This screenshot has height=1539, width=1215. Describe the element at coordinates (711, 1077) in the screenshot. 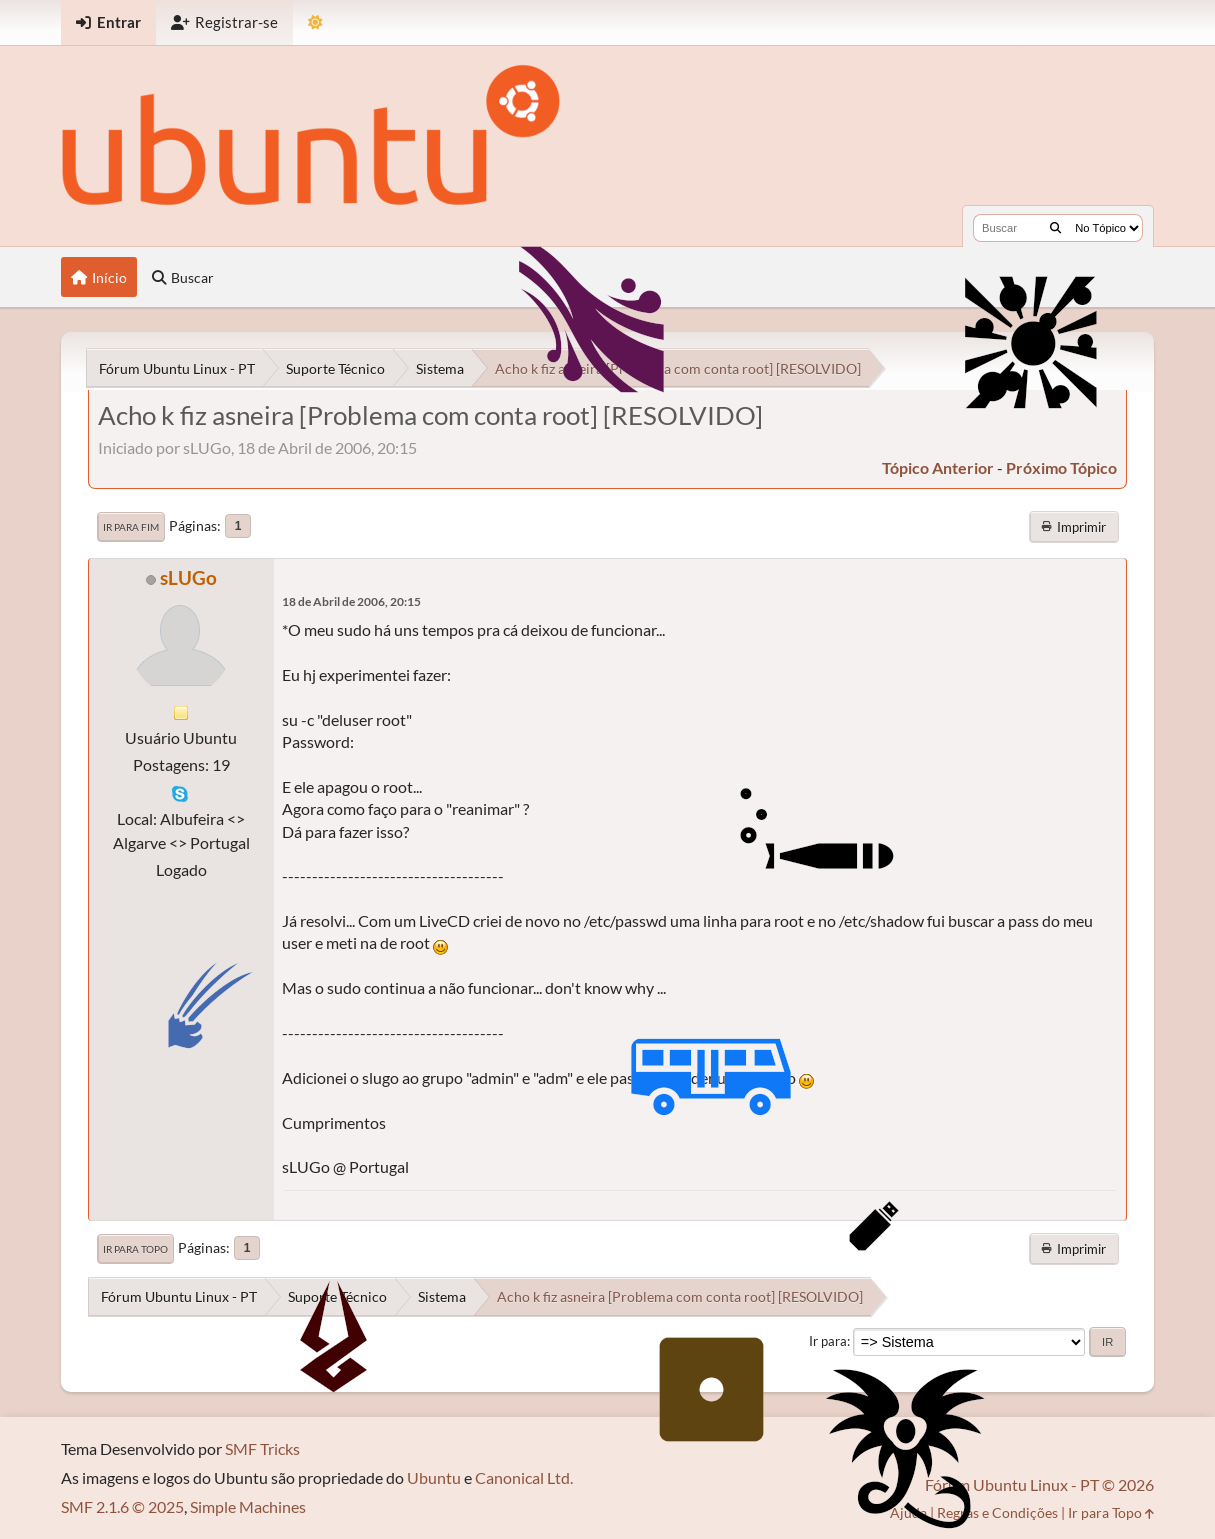

I see `view public transit options` at that location.